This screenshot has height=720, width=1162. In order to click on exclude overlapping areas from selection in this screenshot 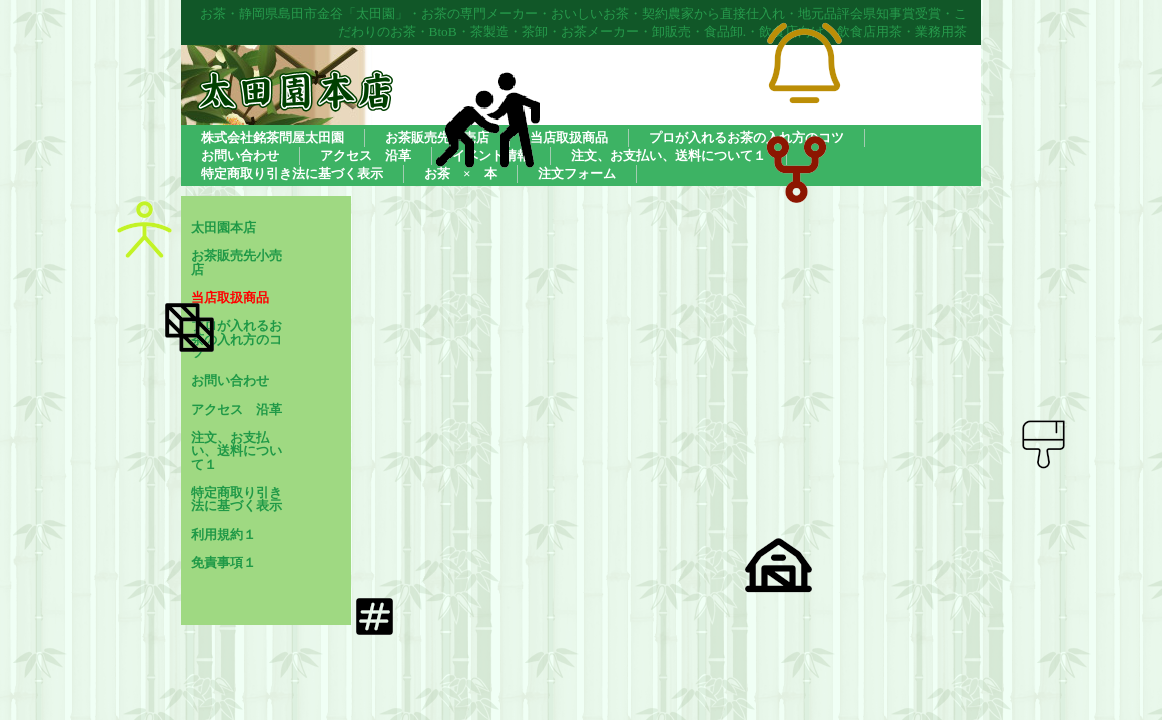, I will do `click(189, 327)`.